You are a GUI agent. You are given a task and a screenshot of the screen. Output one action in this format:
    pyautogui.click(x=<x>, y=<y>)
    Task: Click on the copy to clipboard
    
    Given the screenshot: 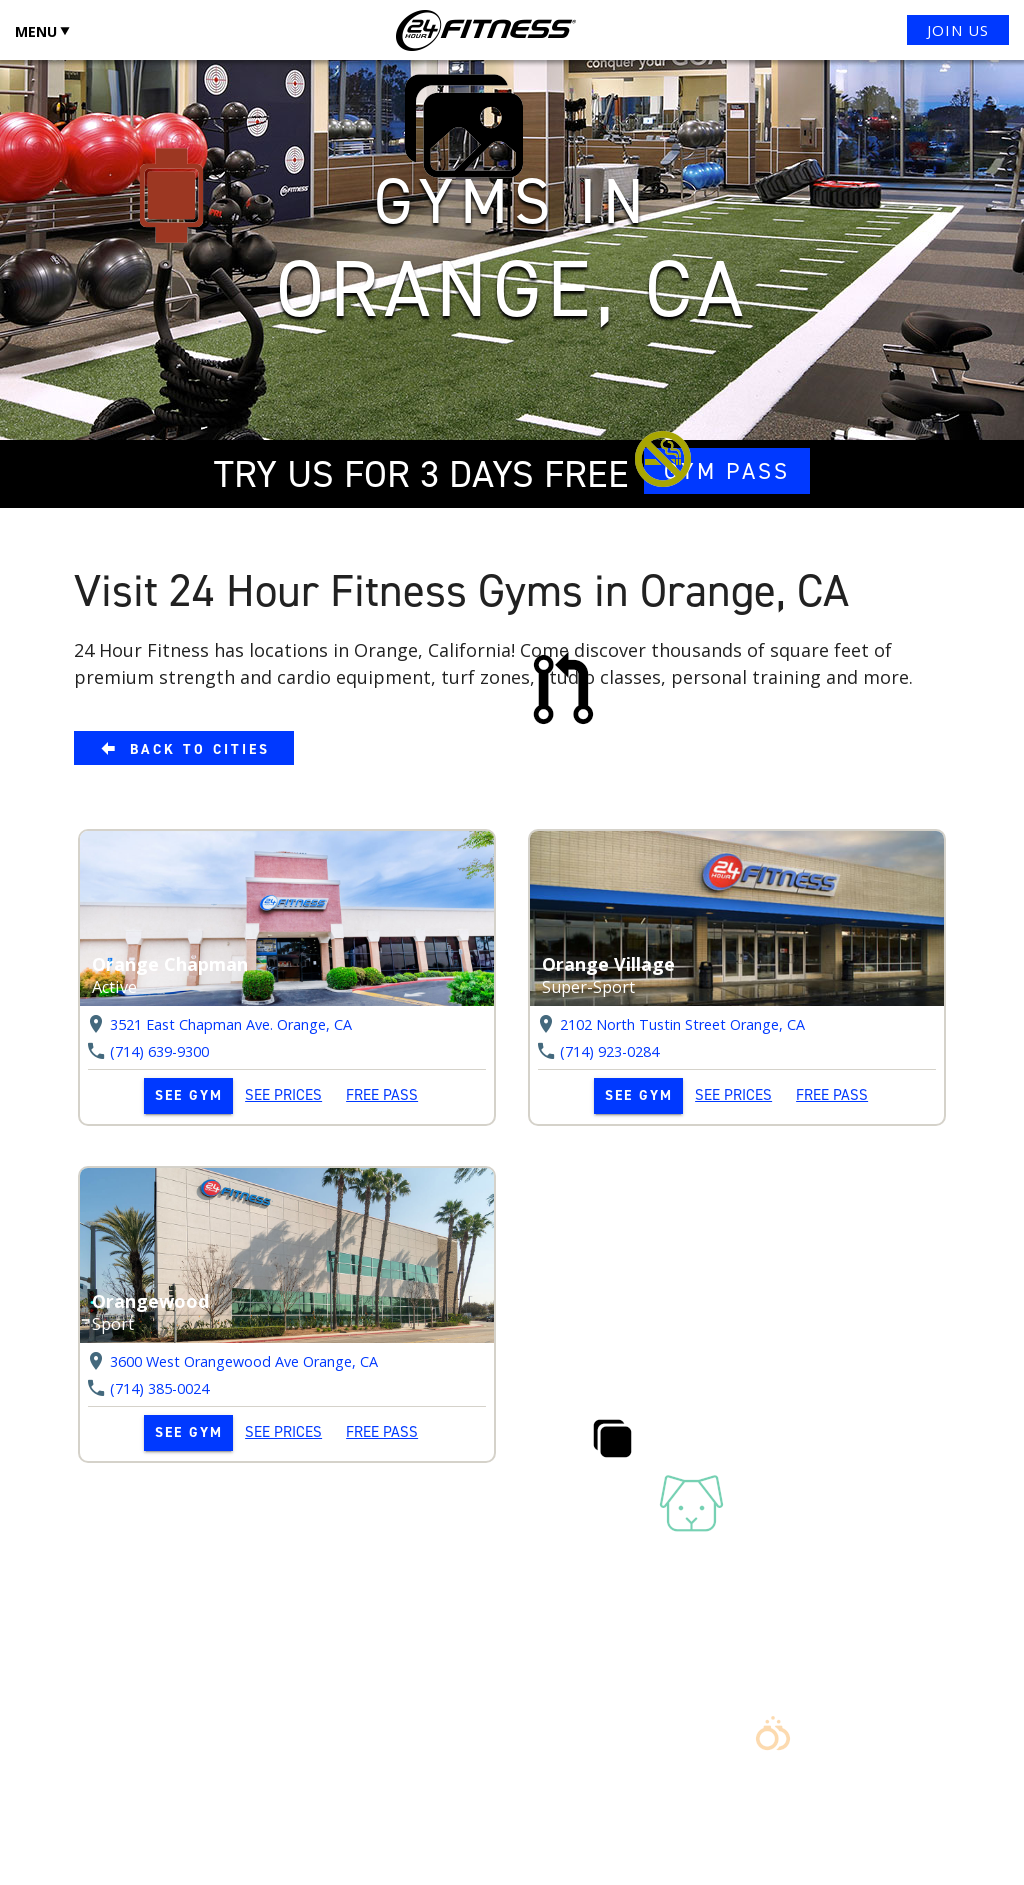 What is the action you would take?
    pyautogui.click(x=612, y=1438)
    